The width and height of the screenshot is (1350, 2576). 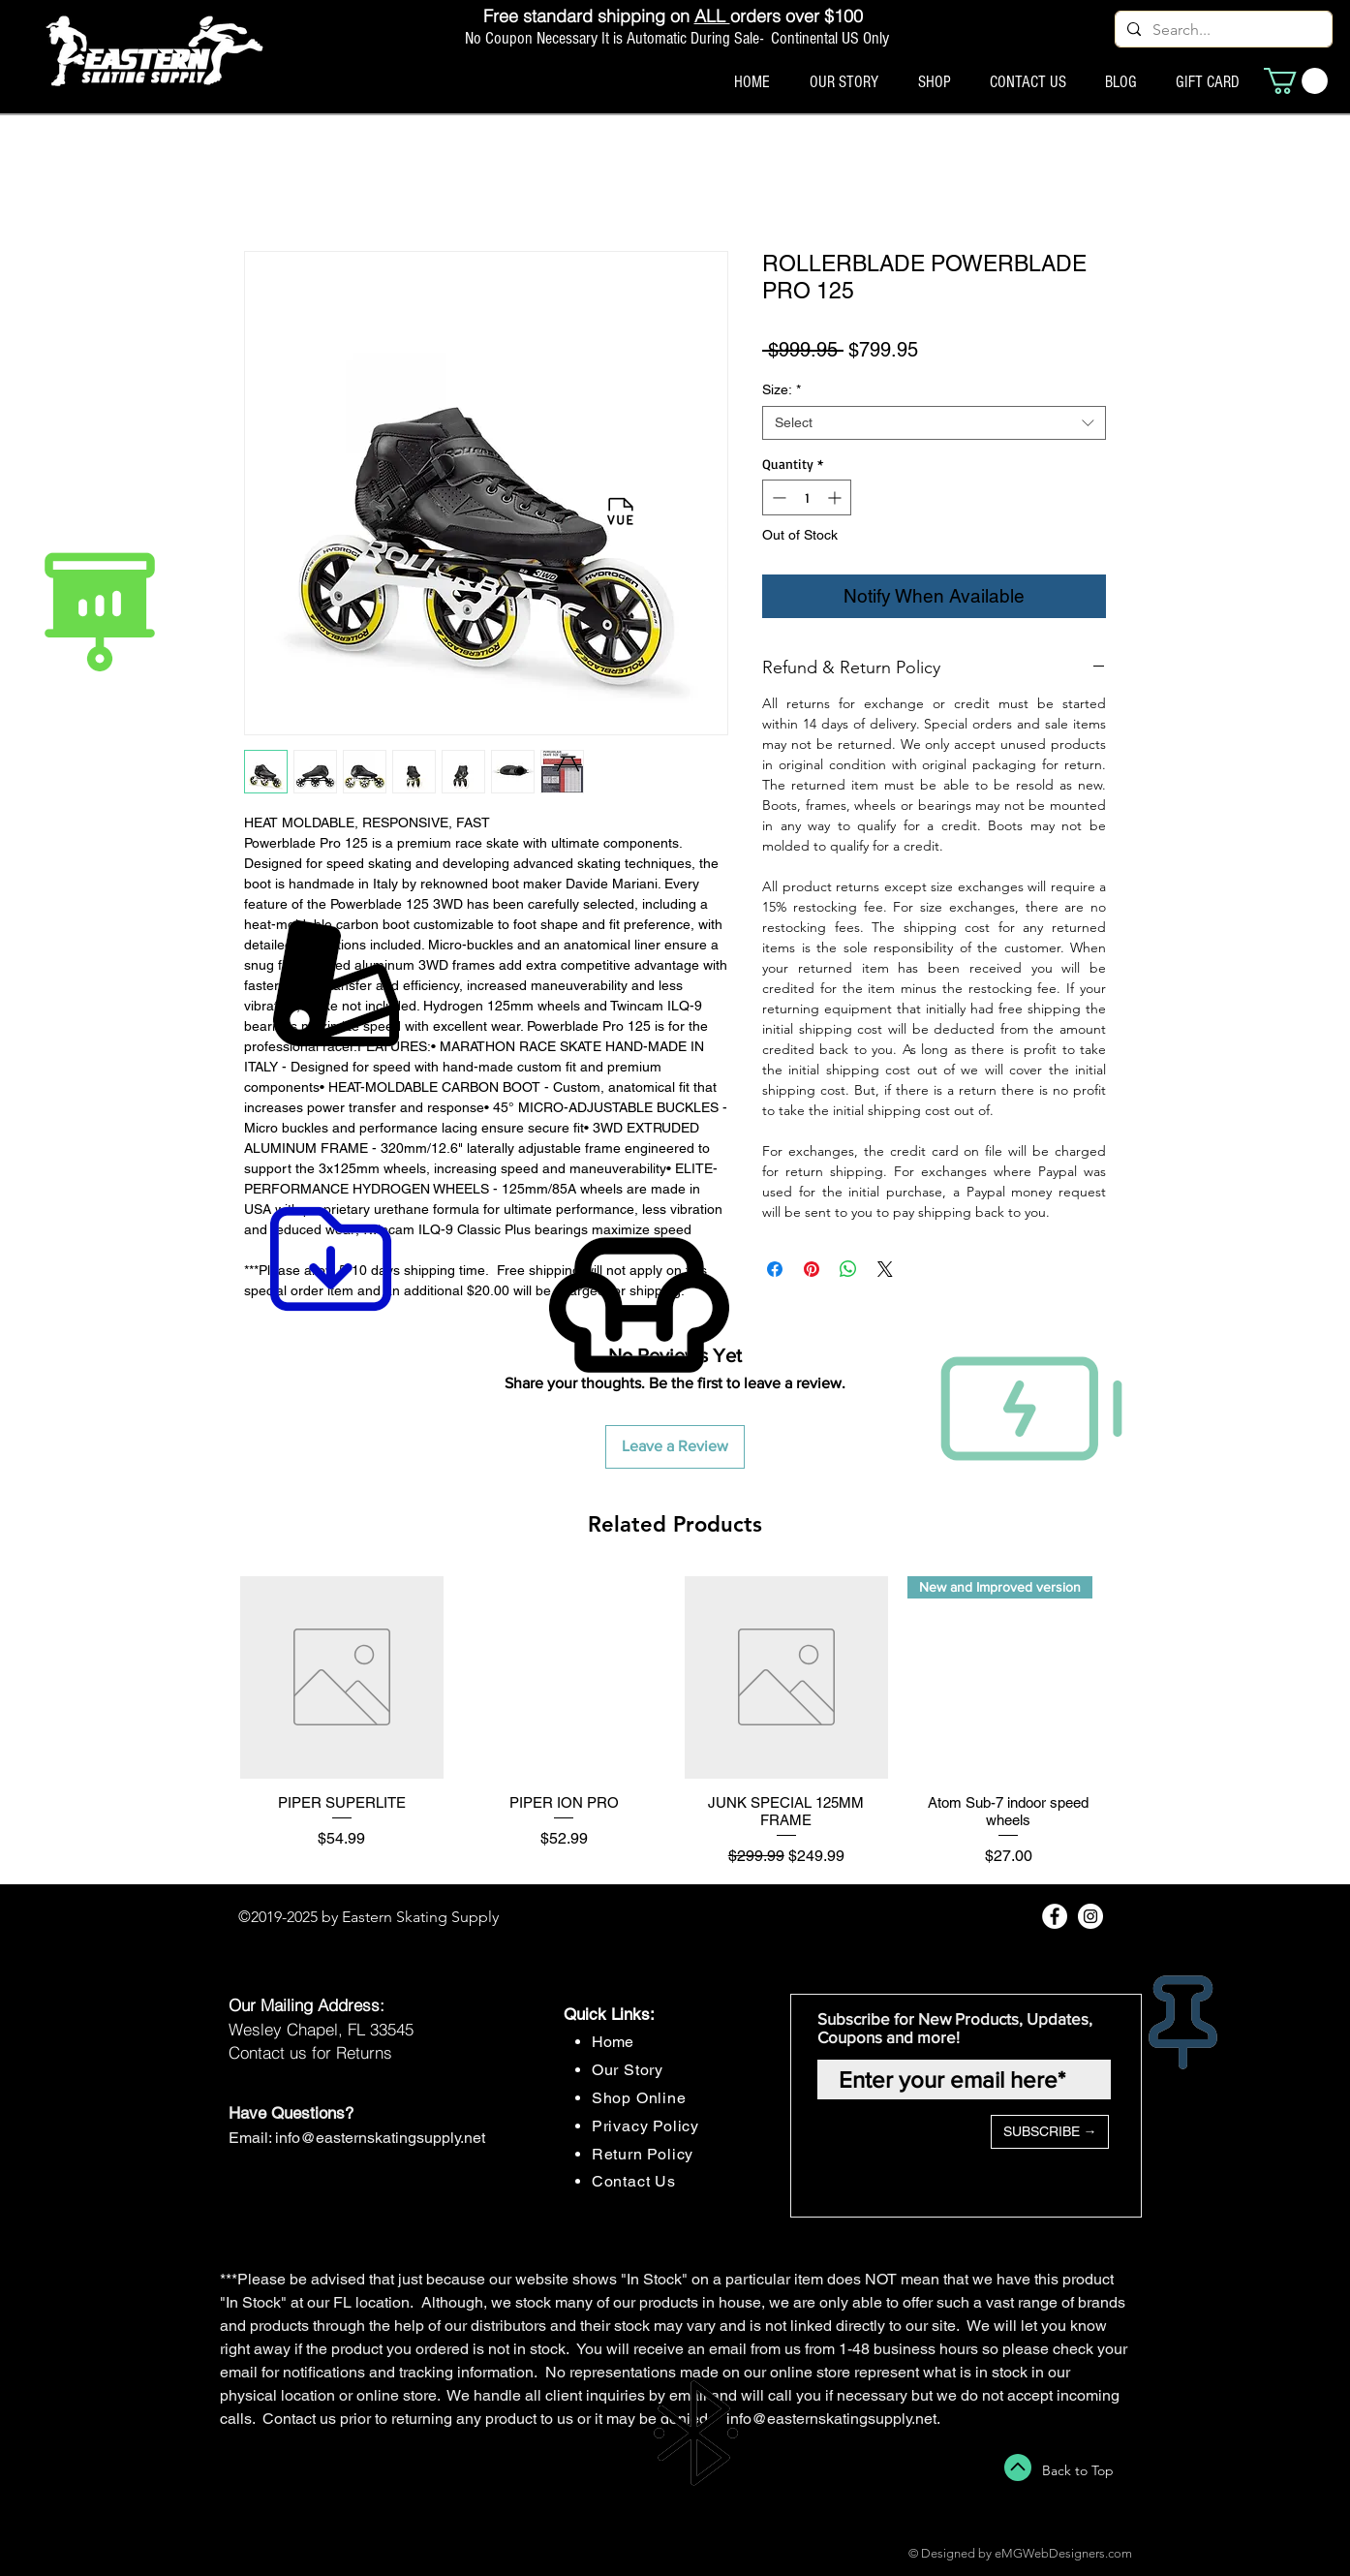 I want to click on indicates device is currently charging, so click(x=1028, y=1409).